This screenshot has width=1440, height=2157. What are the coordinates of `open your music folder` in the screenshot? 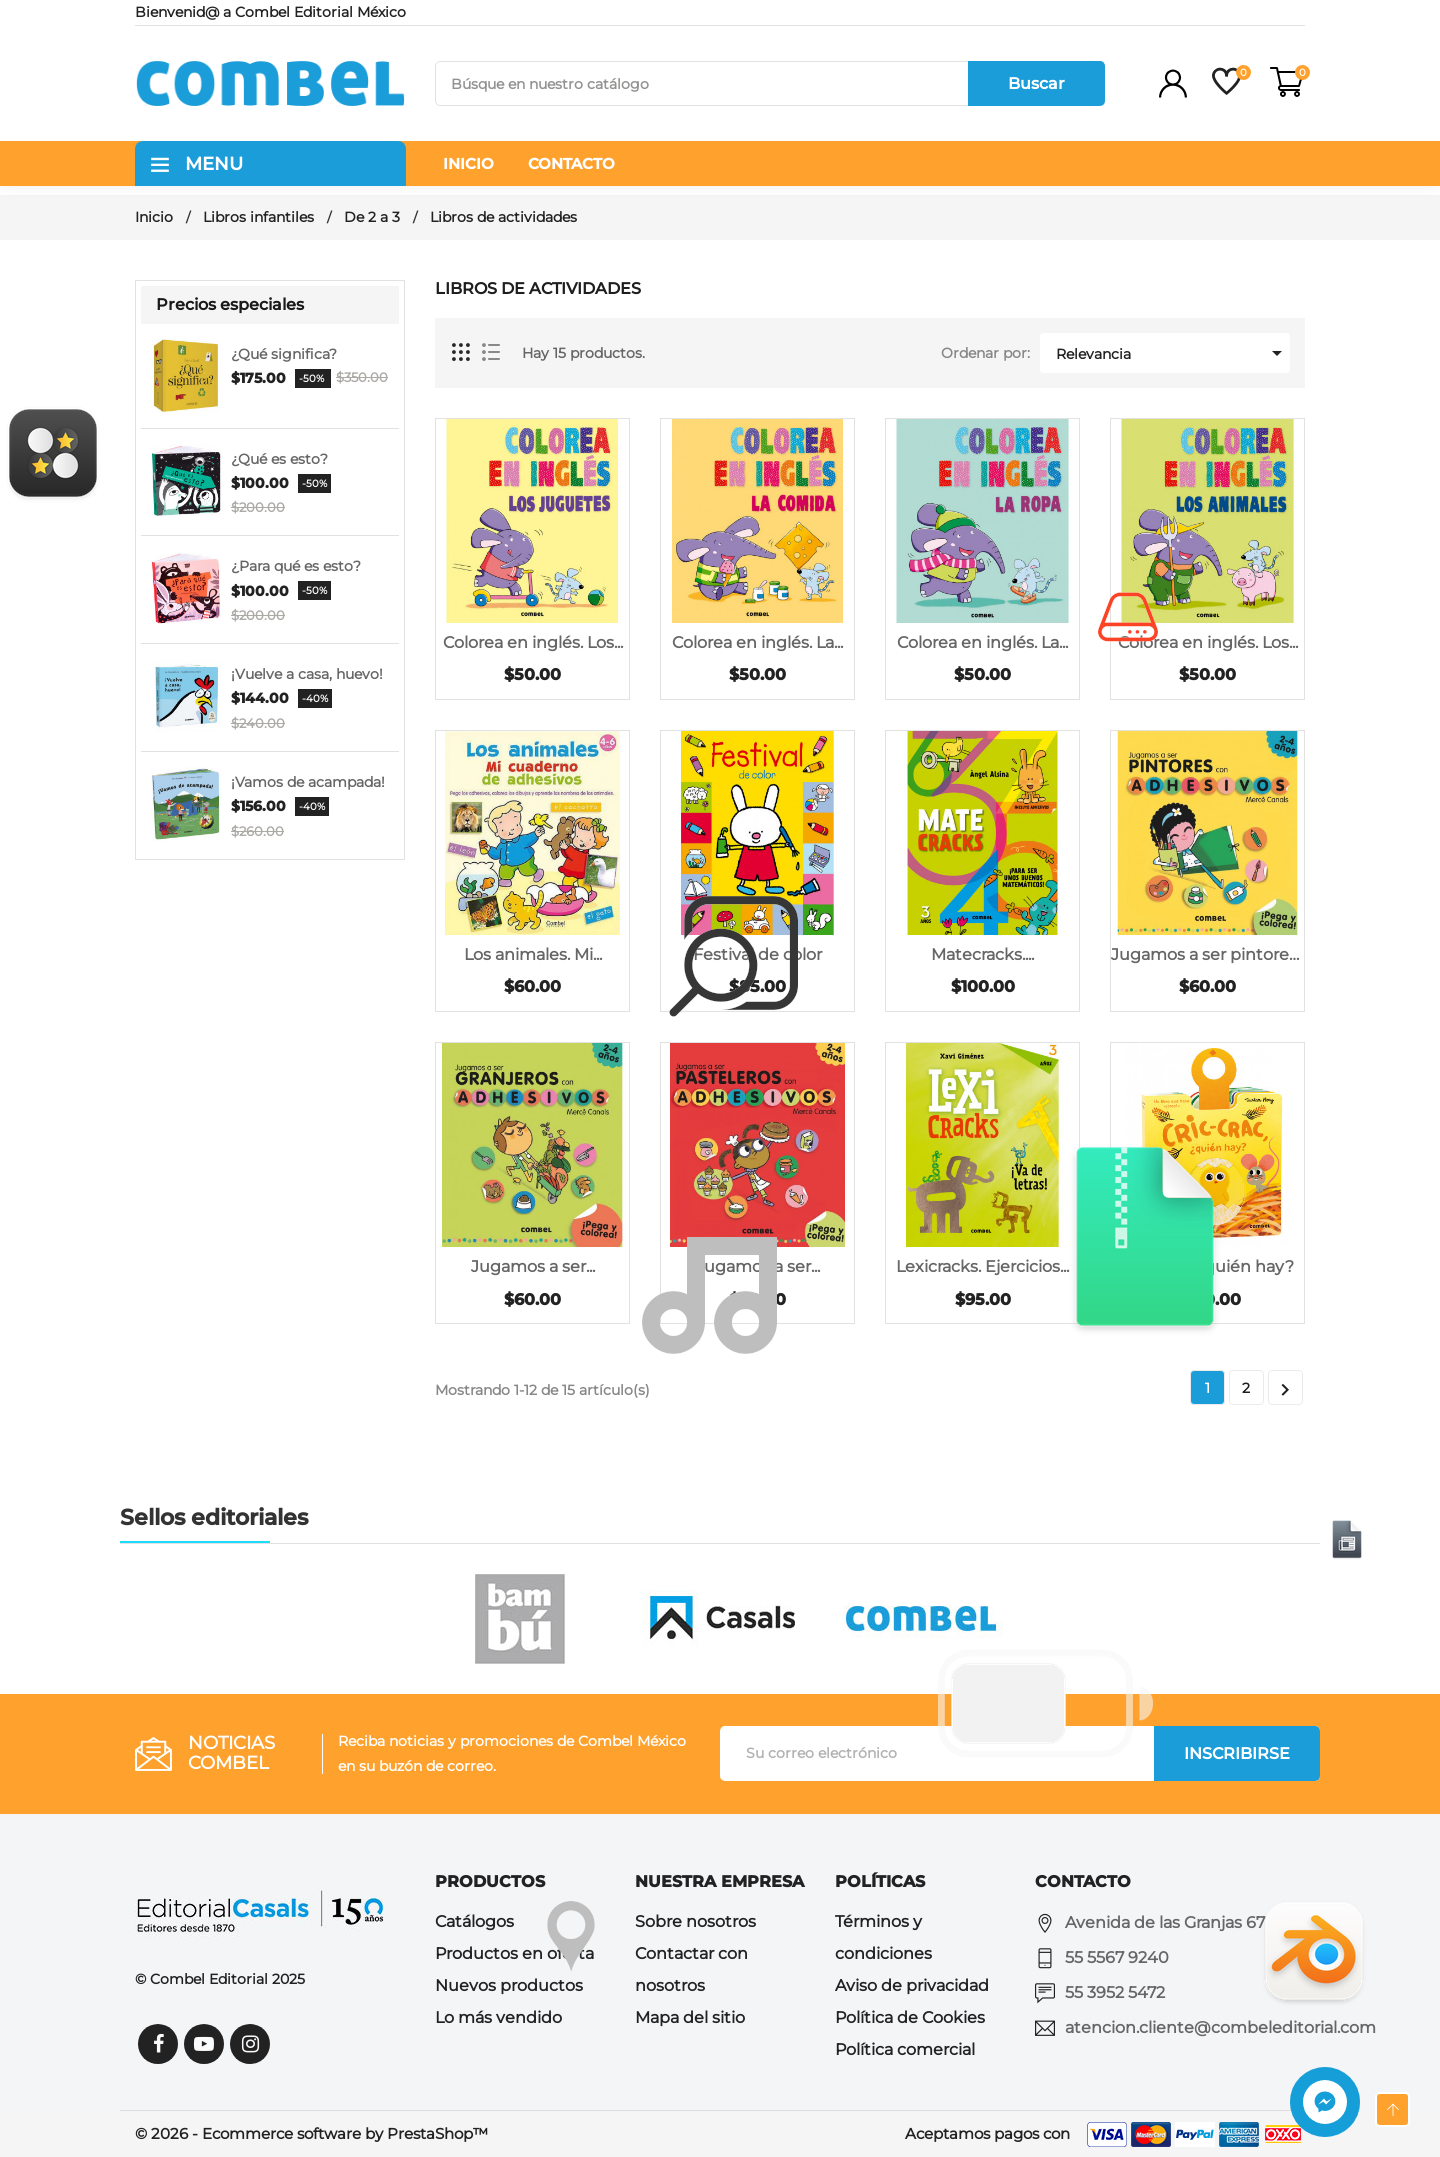 It's located at (714, 1291).